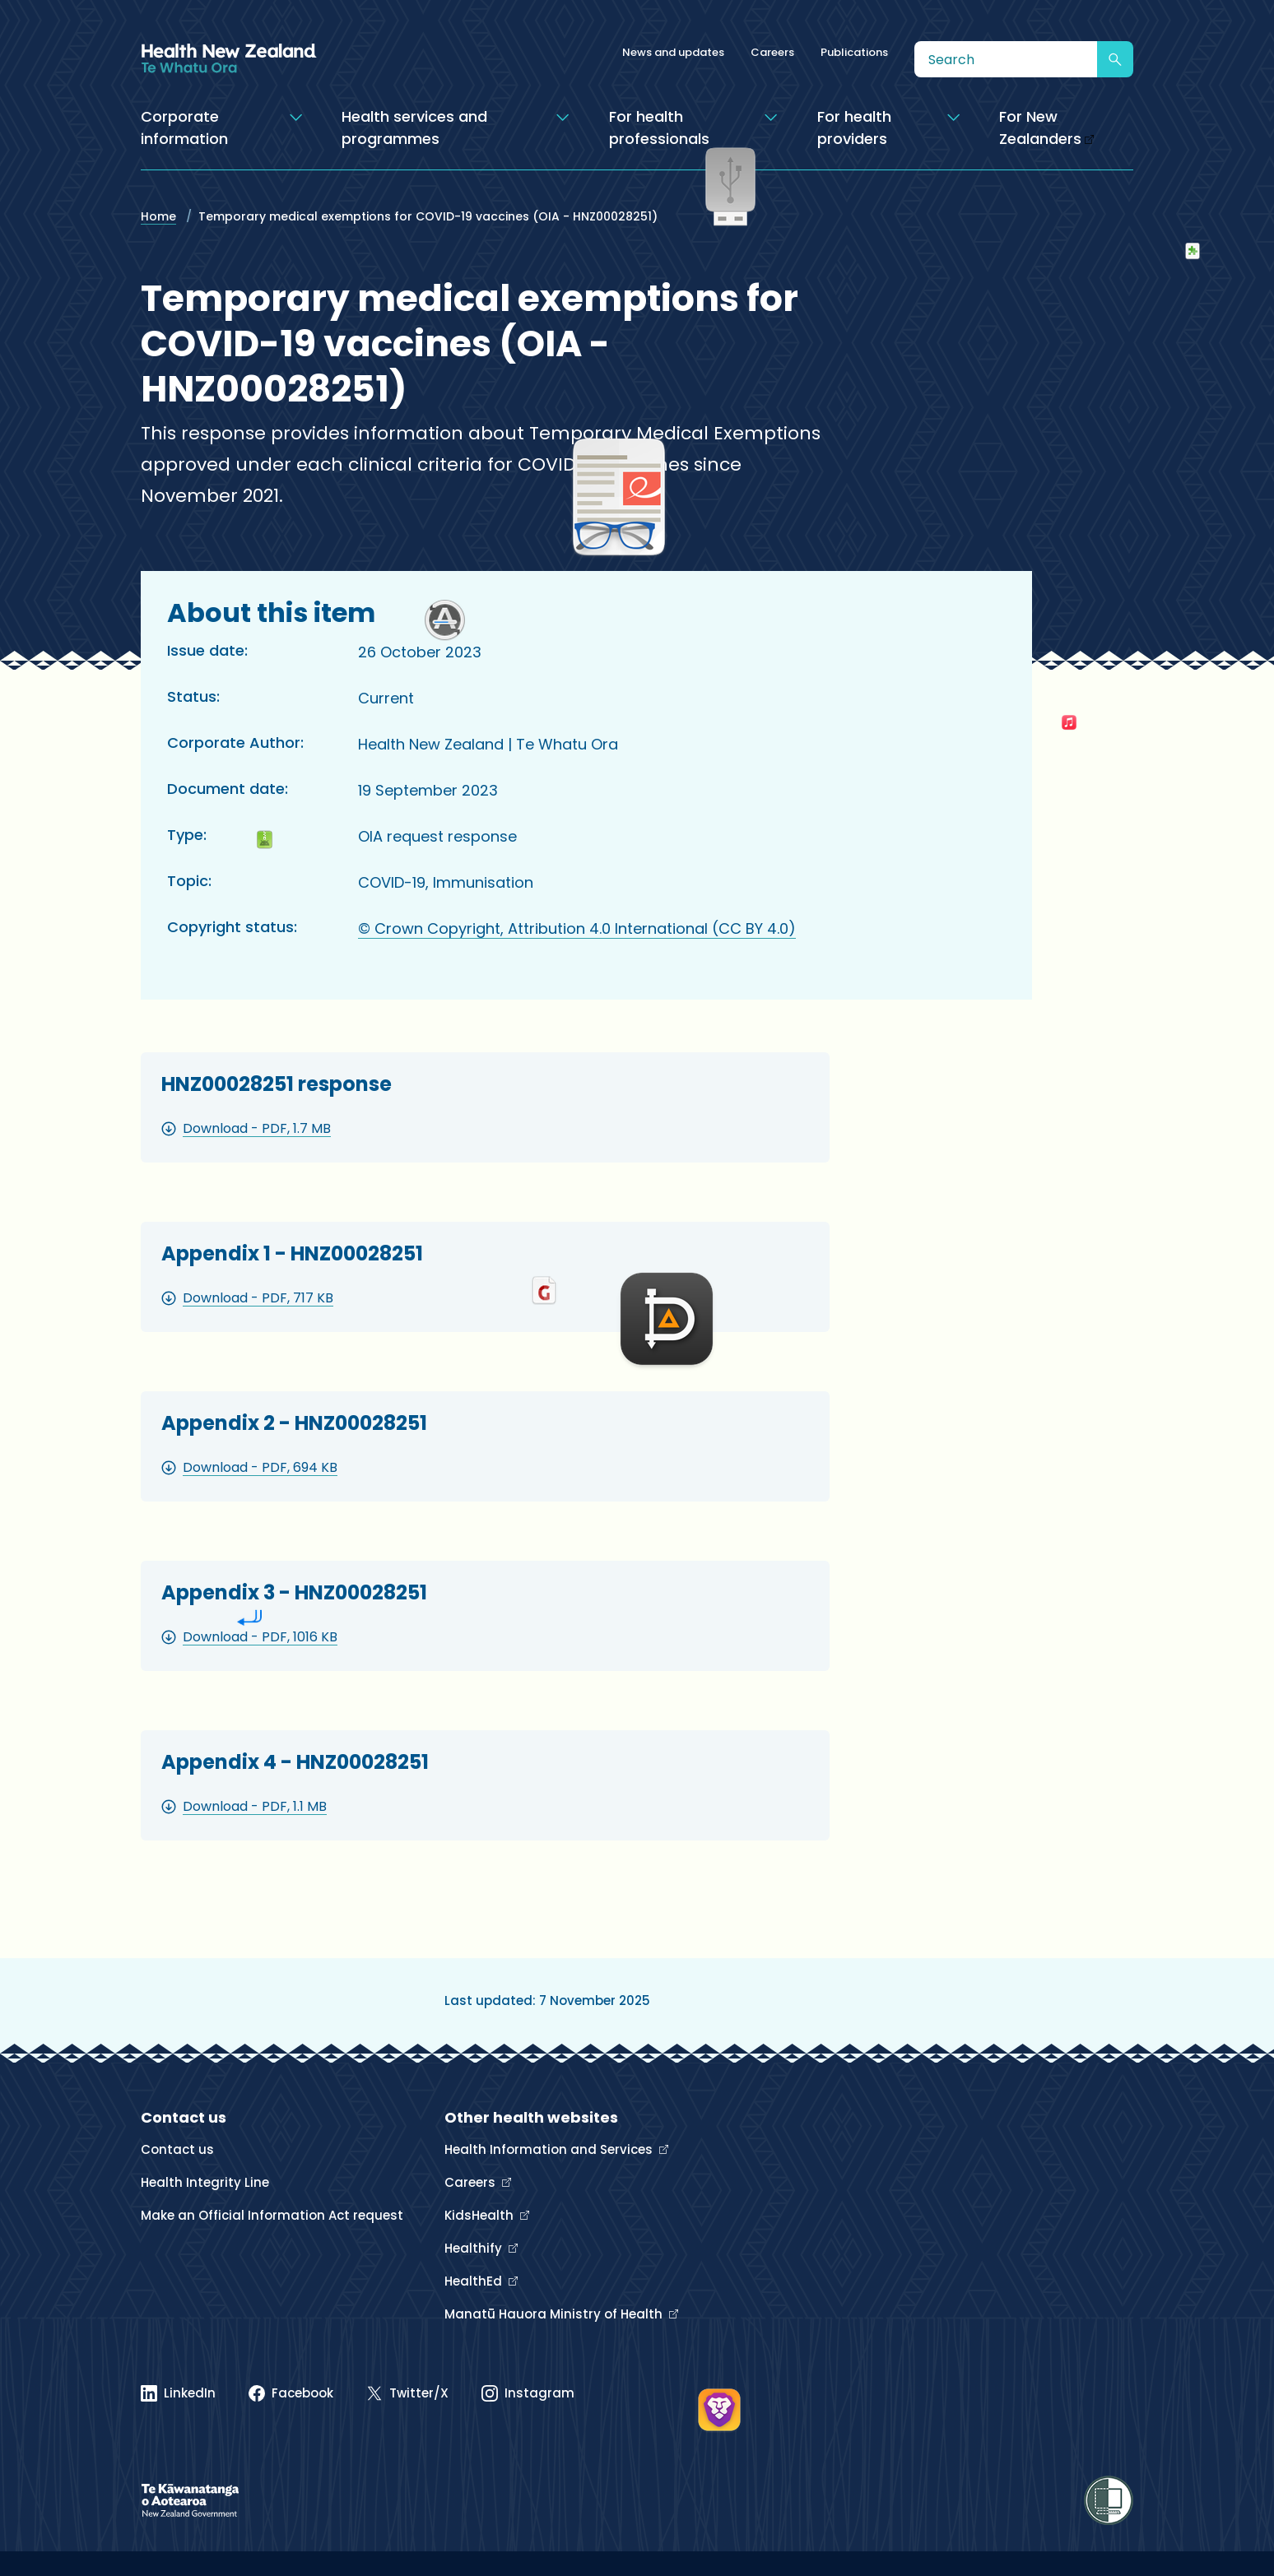  Describe the element at coordinates (249, 1616) in the screenshot. I see `reply to all recipients of an email` at that location.